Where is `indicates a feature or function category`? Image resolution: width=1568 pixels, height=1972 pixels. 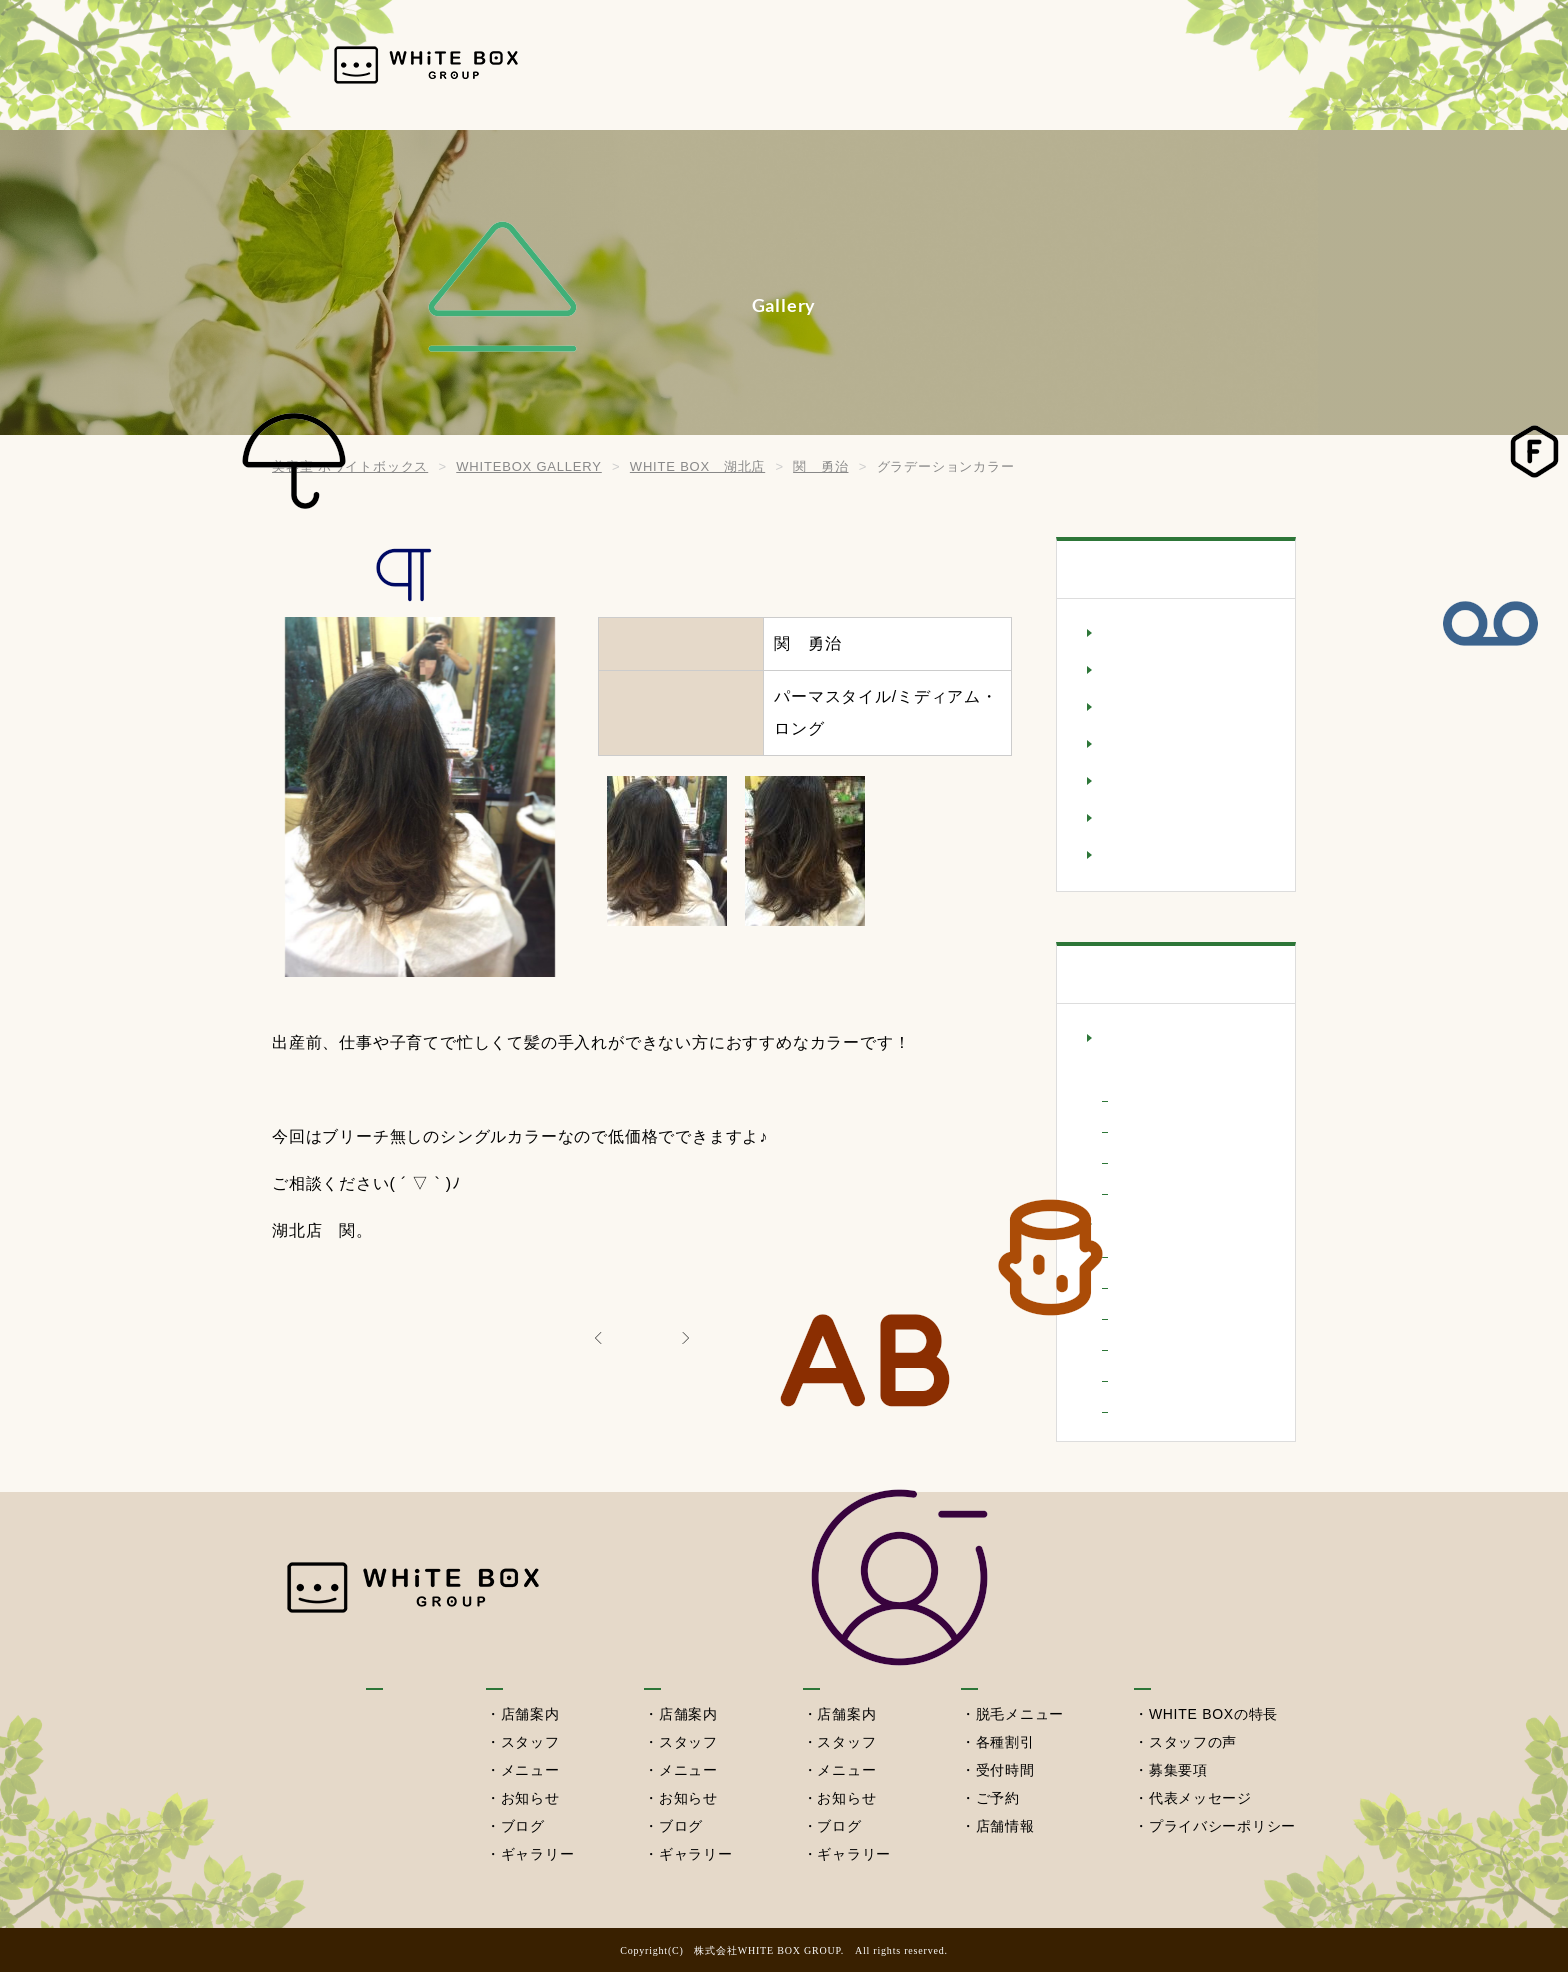 indicates a feature or function category is located at coordinates (1534, 451).